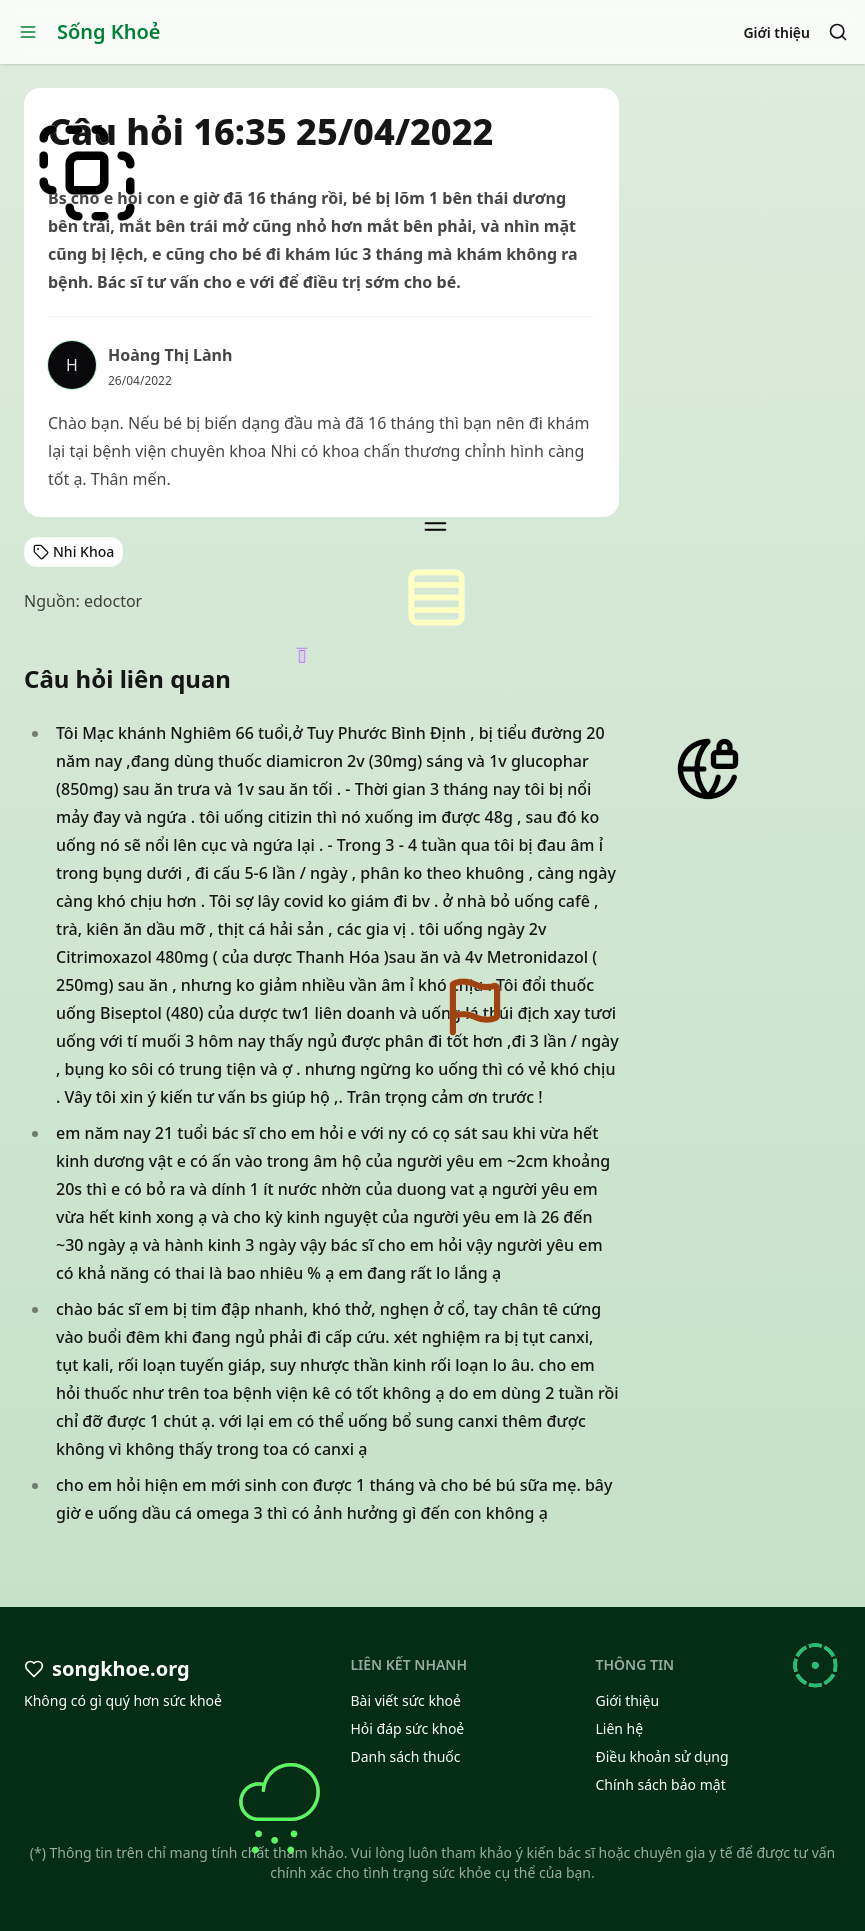  Describe the element at coordinates (817, 1667) in the screenshot. I see `create a new draft issue` at that location.